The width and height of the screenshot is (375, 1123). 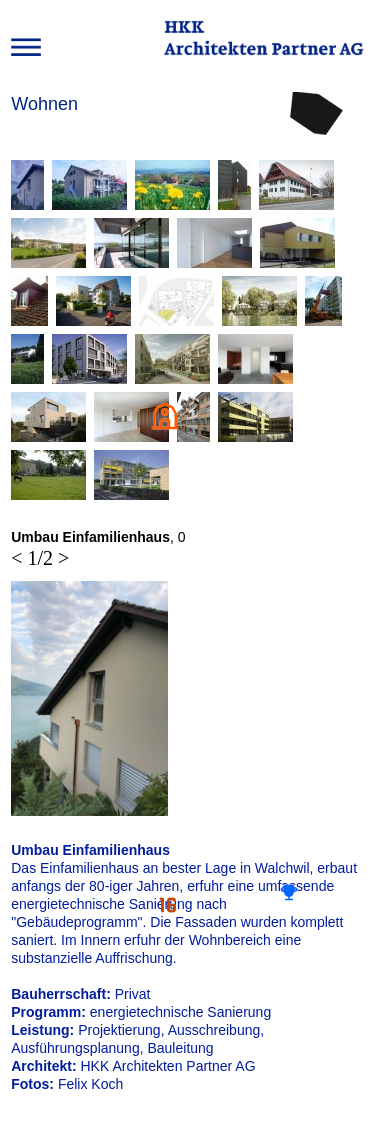 I want to click on indicates item number 16 in a list or sequence, so click(x=167, y=905).